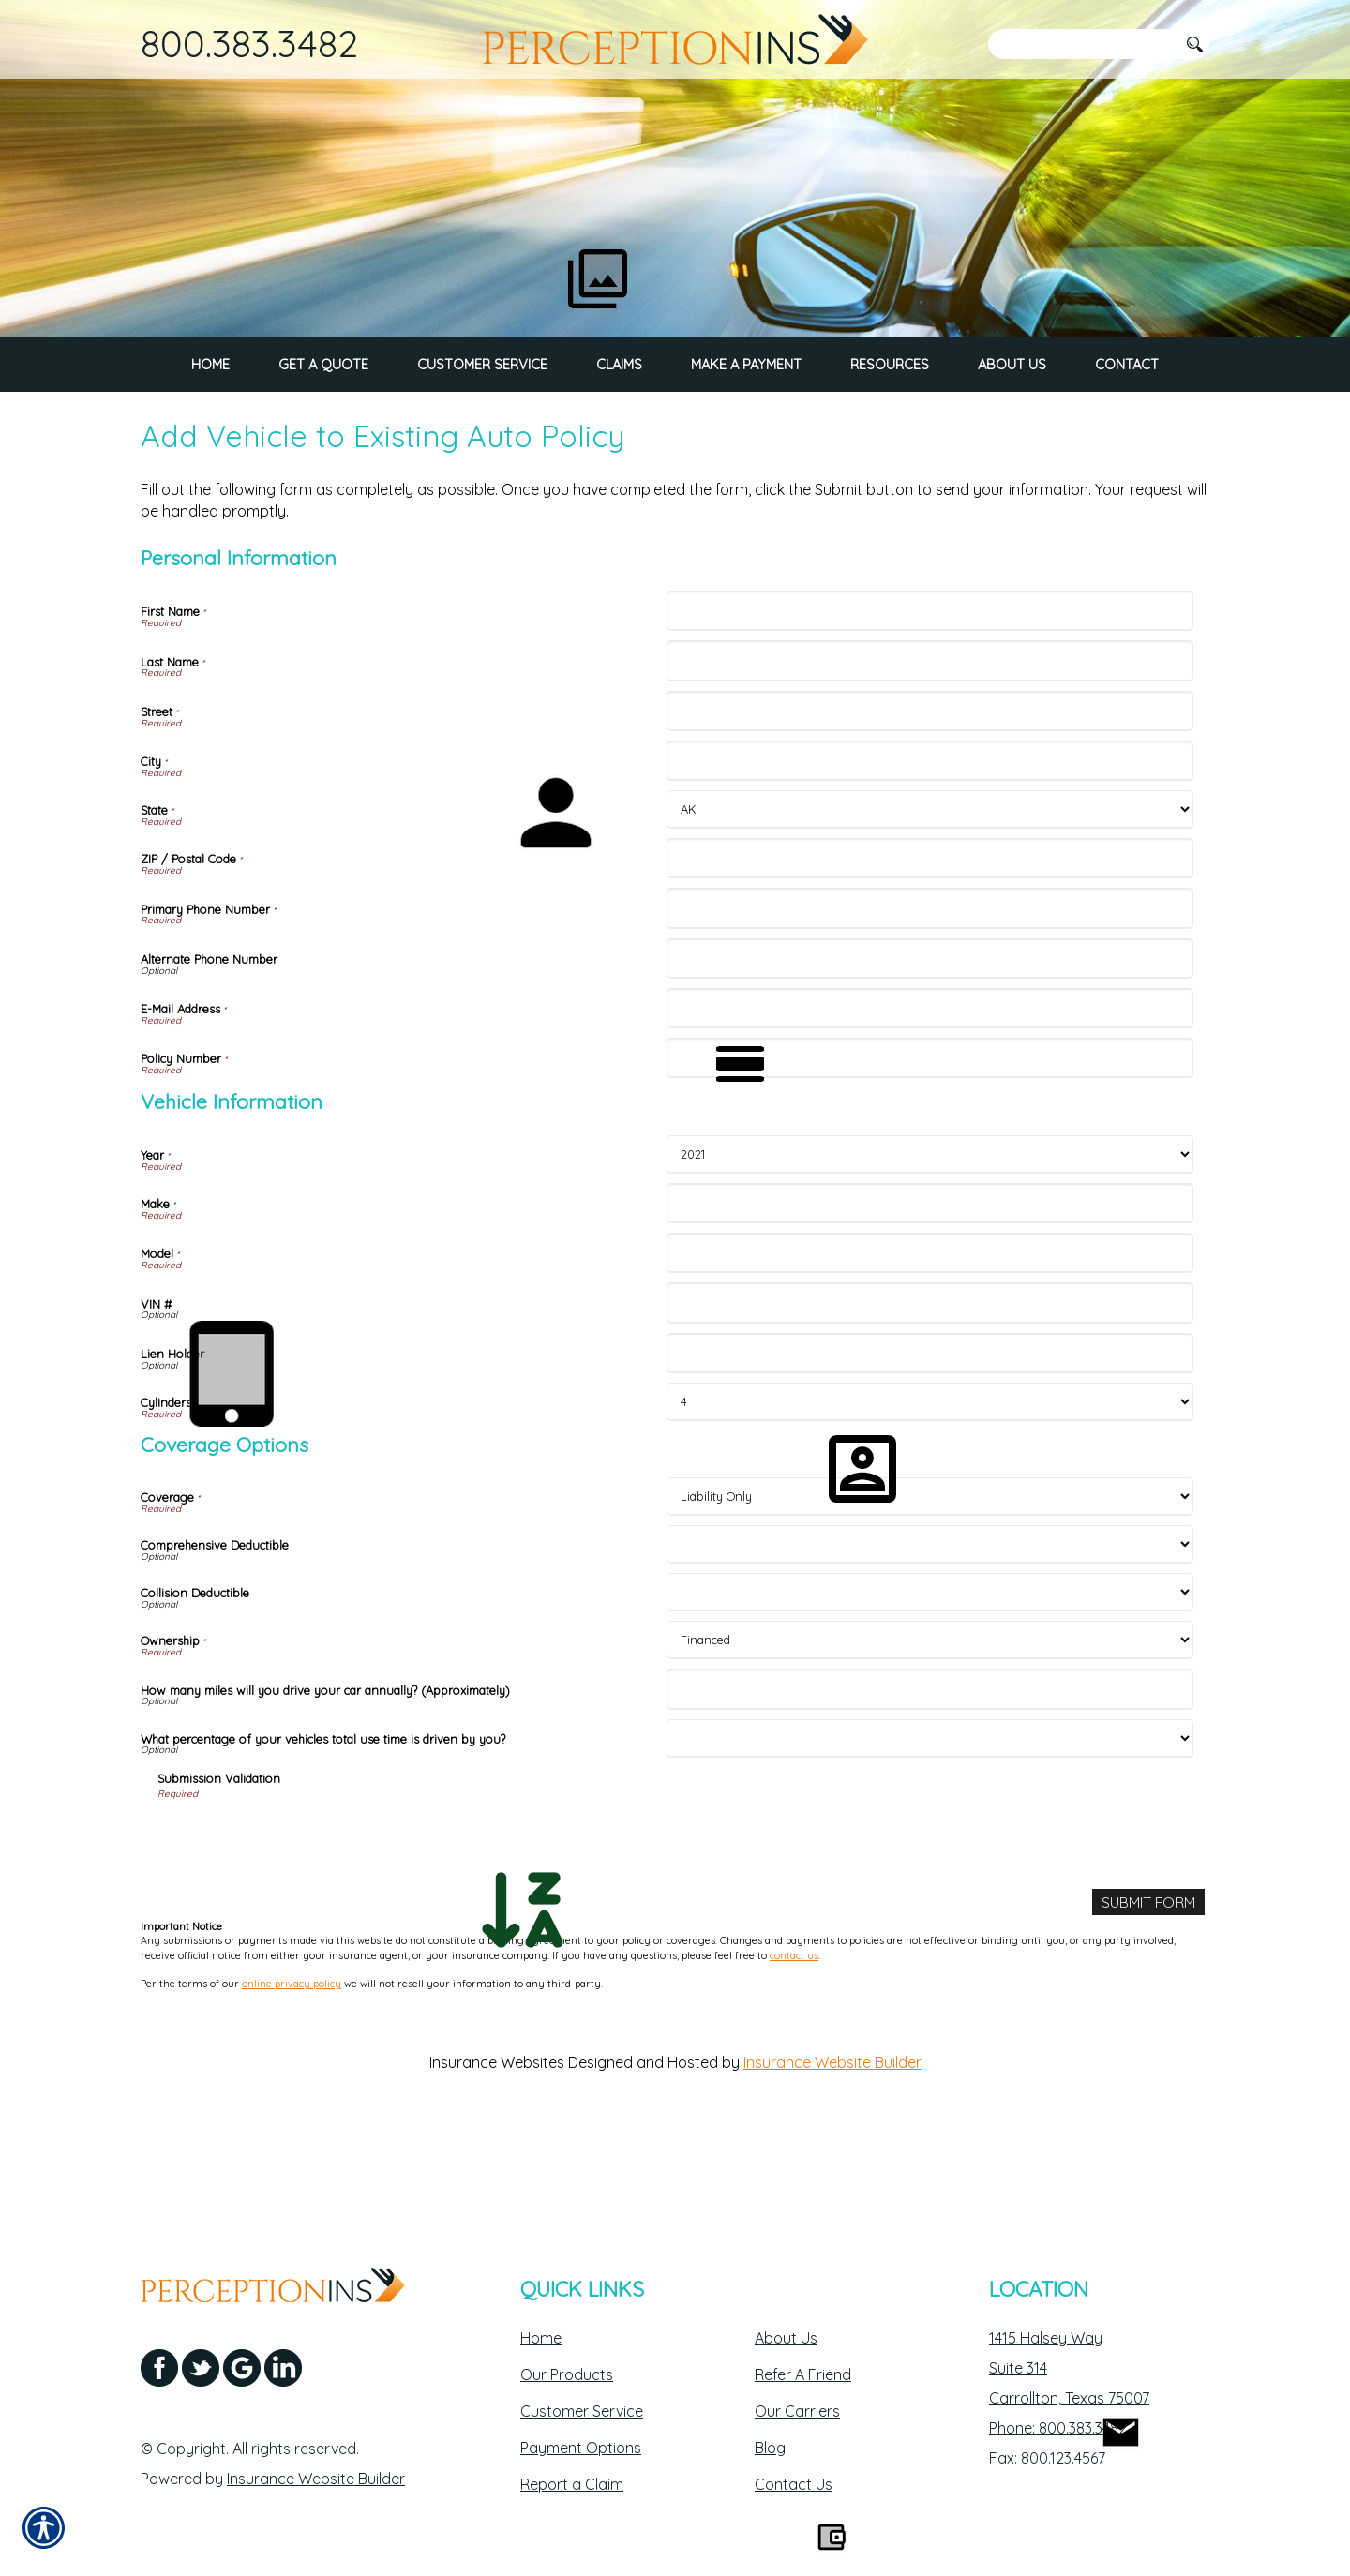 This screenshot has height=2576, width=1350. Describe the element at coordinates (740, 1062) in the screenshot. I see `switch to daily calendar view` at that location.